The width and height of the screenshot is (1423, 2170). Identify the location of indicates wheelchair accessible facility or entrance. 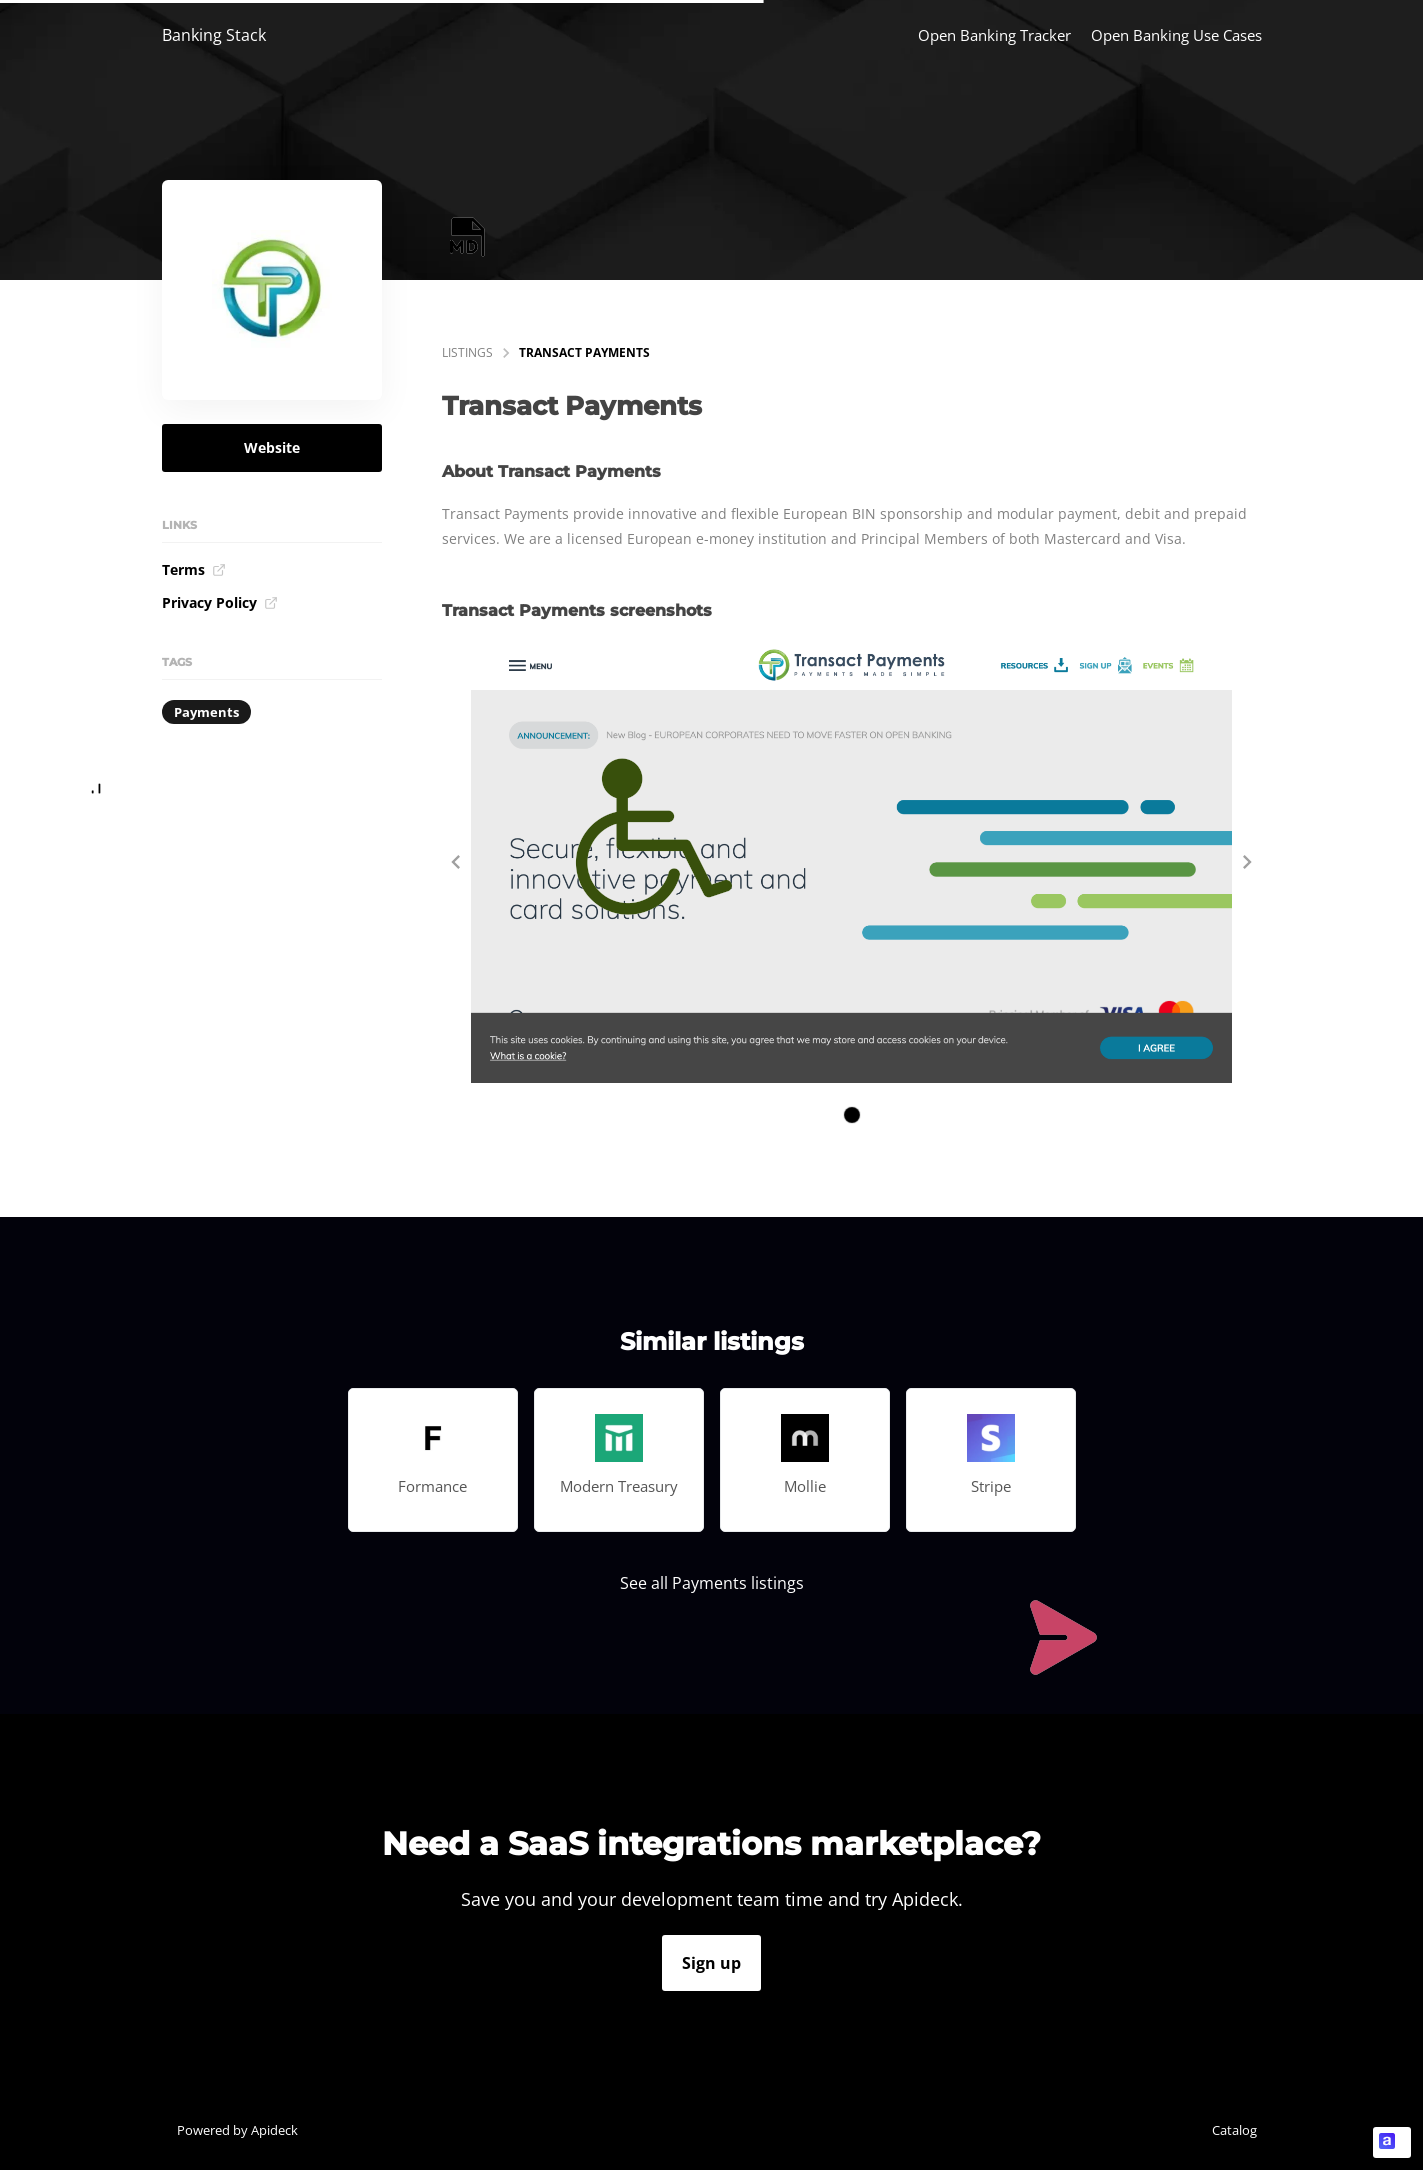
(639, 839).